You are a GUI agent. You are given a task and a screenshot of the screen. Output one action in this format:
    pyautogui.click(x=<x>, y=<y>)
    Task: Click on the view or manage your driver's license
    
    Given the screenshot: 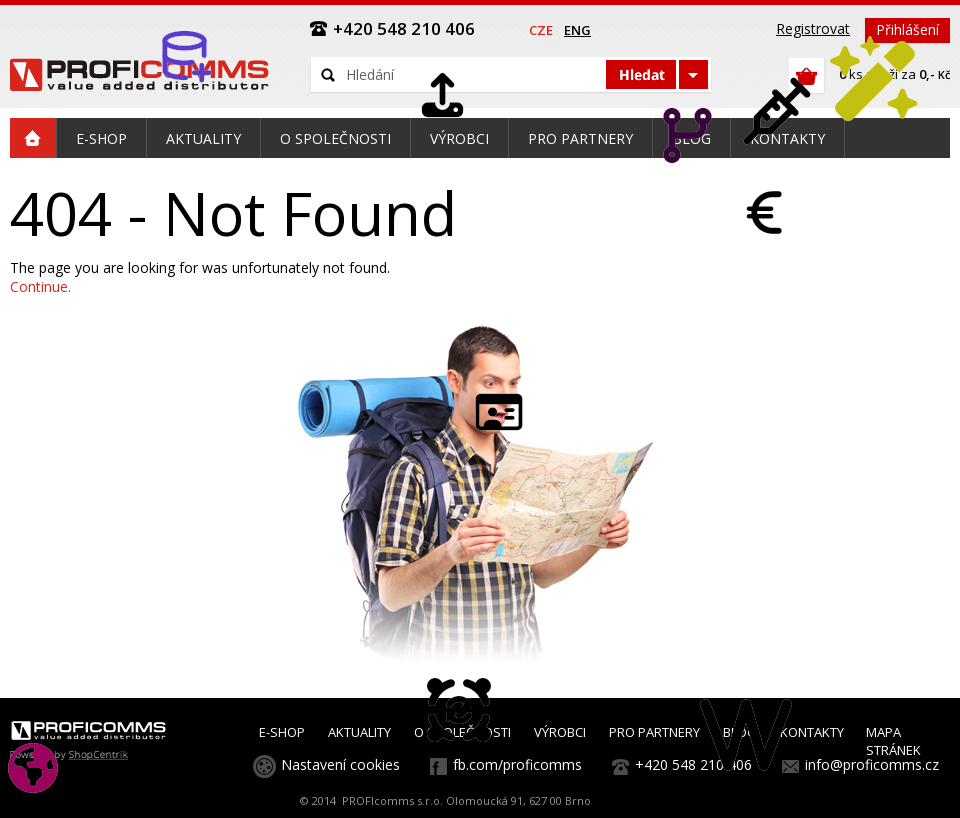 What is the action you would take?
    pyautogui.click(x=499, y=412)
    